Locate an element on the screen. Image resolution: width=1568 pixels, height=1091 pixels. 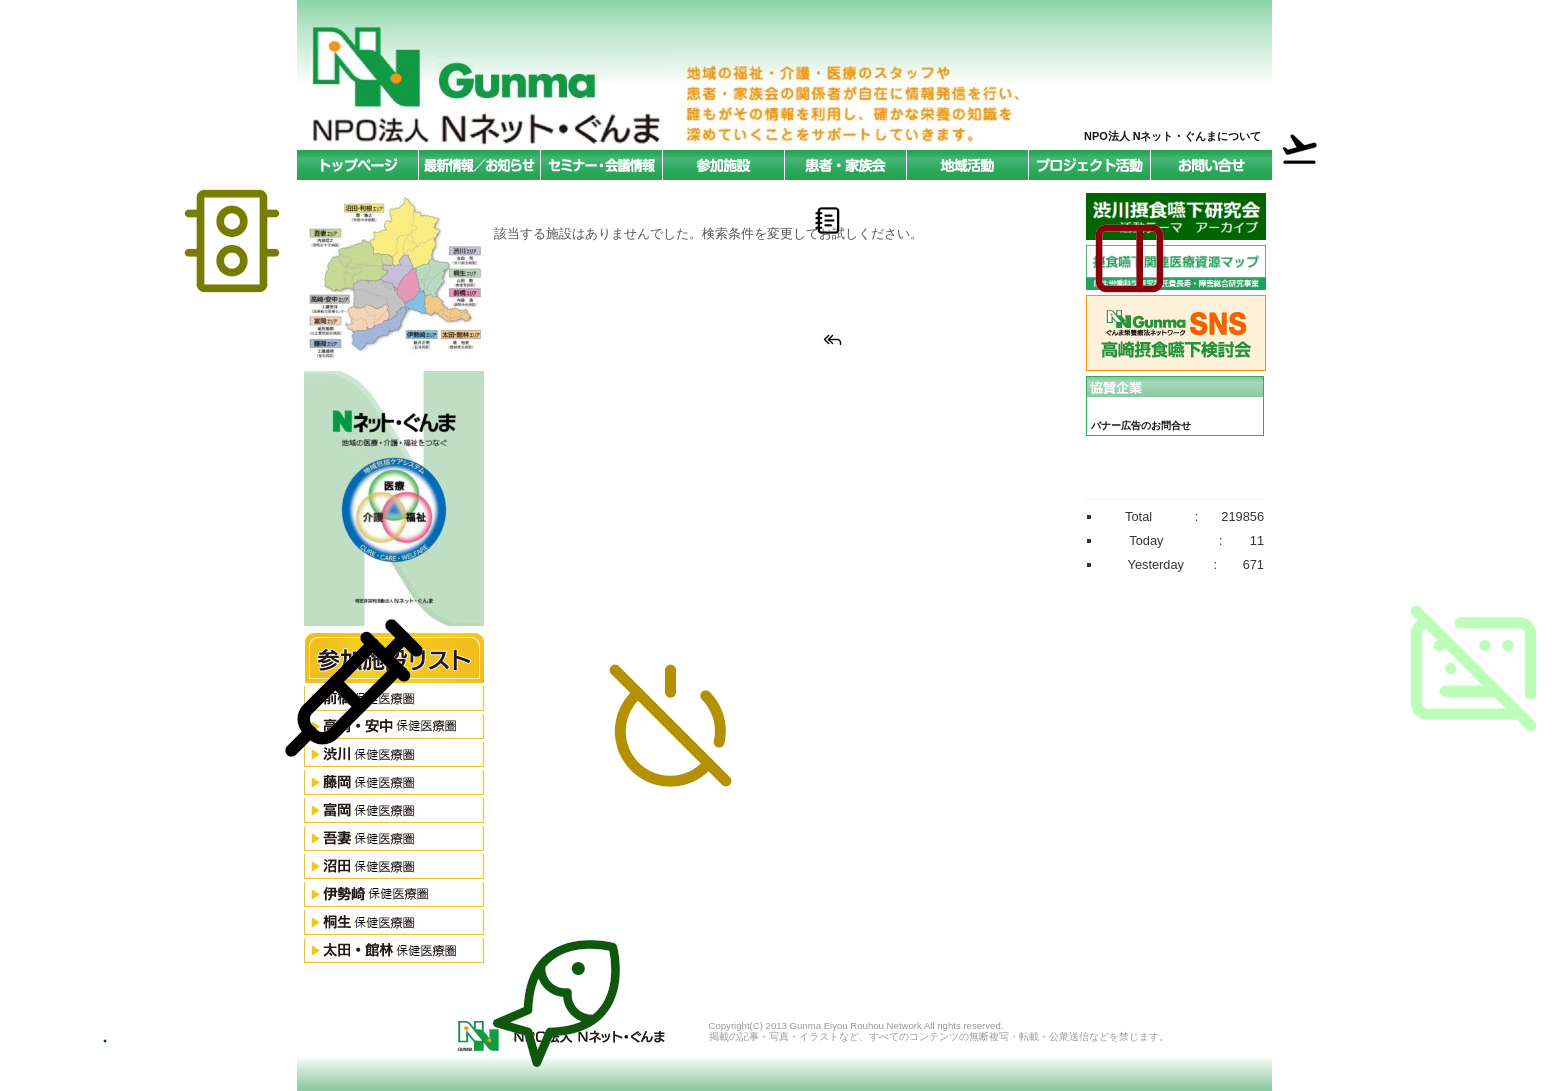
access medical or health-related features is located at coordinates (354, 688).